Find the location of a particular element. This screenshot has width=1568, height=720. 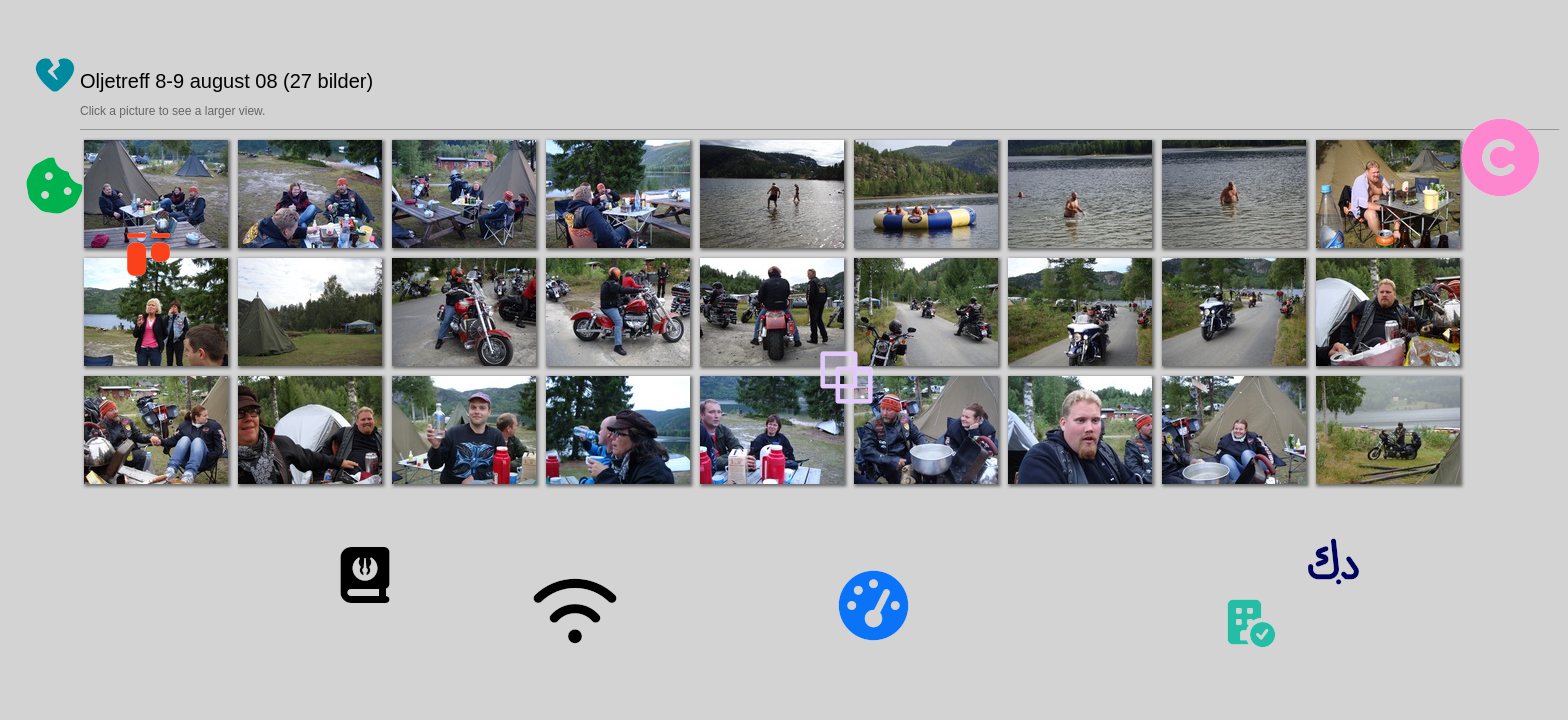

indicates strong wifi connection is located at coordinates (575, 611).